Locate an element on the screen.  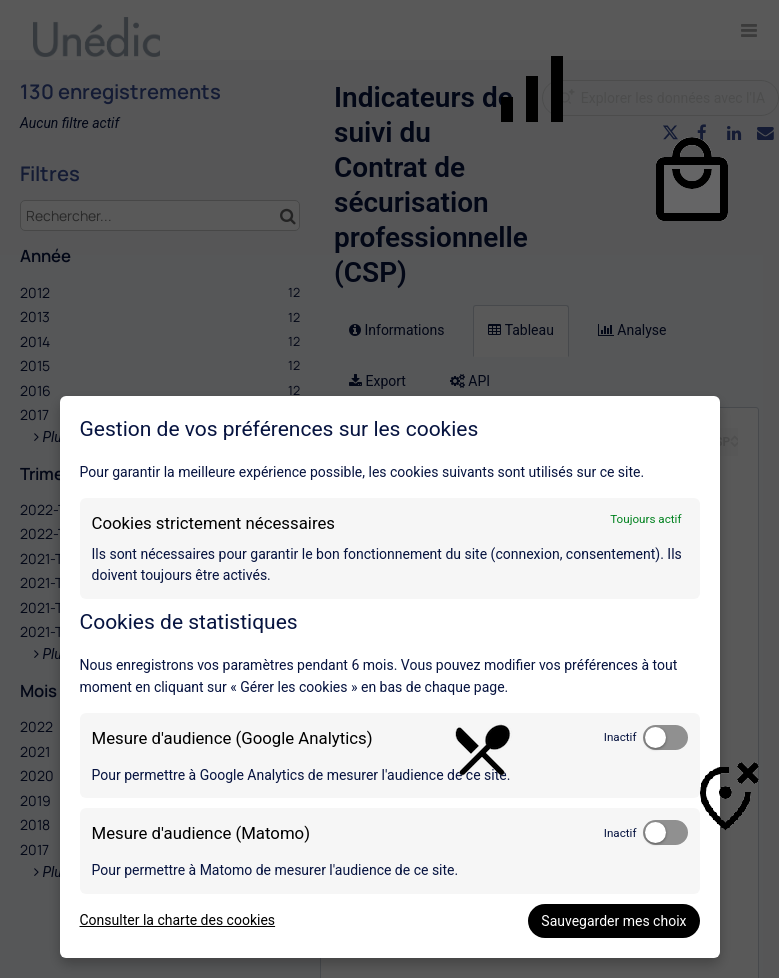
indicates cellular network signal strength is located at coordinates (530, 89).